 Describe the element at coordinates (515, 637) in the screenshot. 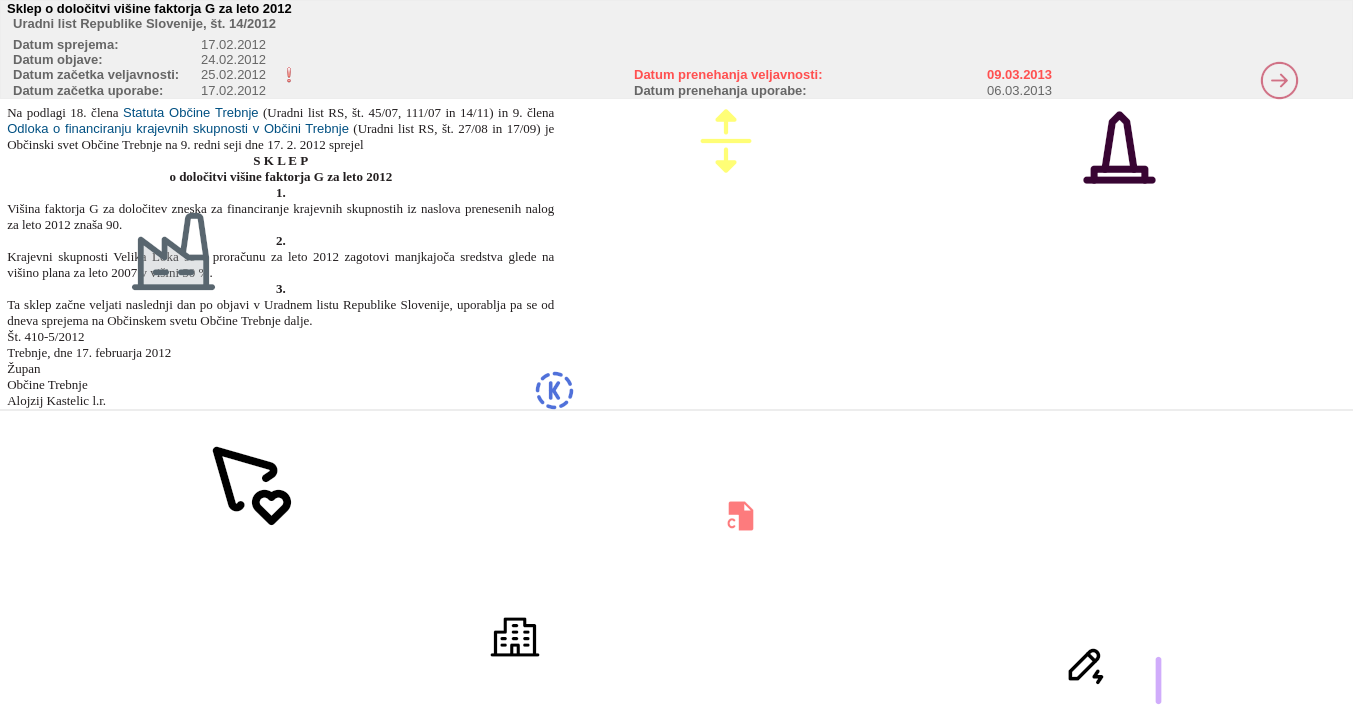

I see `view apartment or residential listings` at that location.